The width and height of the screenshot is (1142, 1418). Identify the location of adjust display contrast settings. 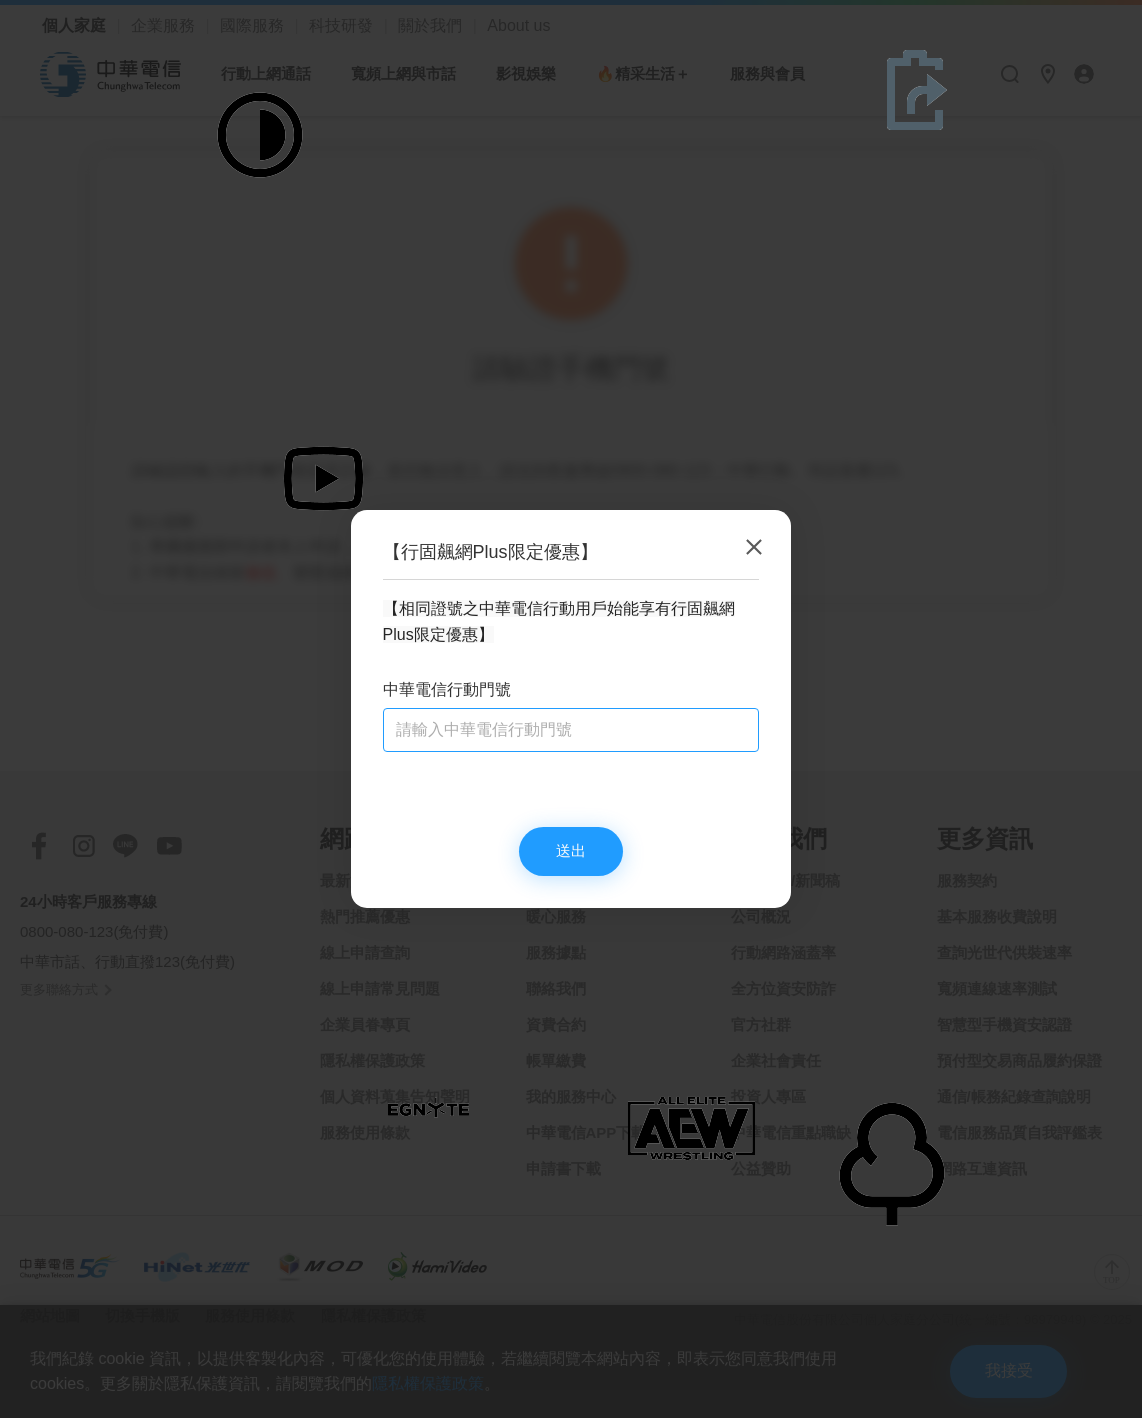
(260, 135).